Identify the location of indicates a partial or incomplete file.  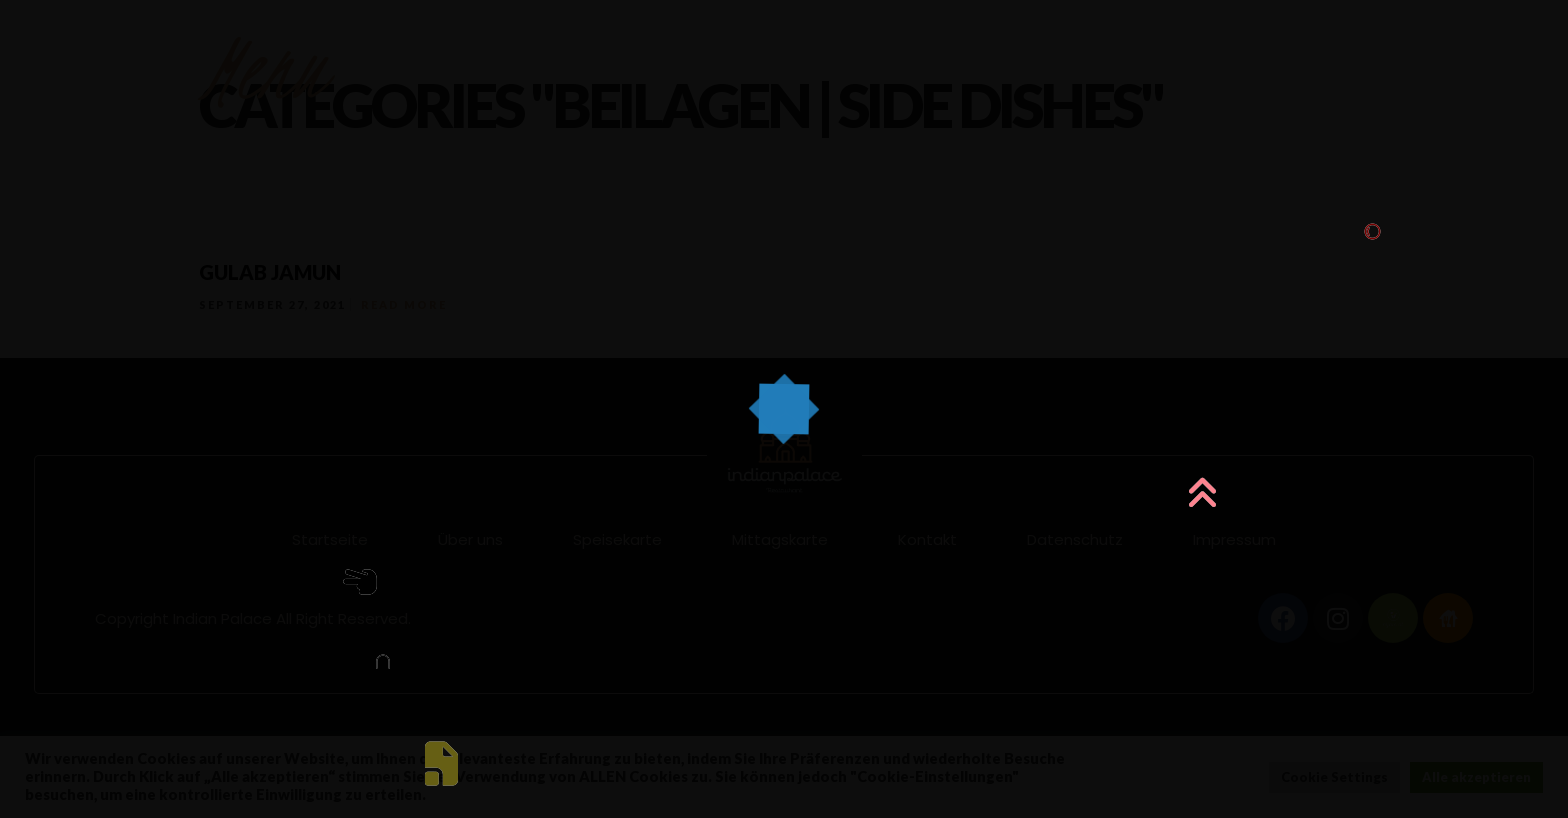
(441, 763).